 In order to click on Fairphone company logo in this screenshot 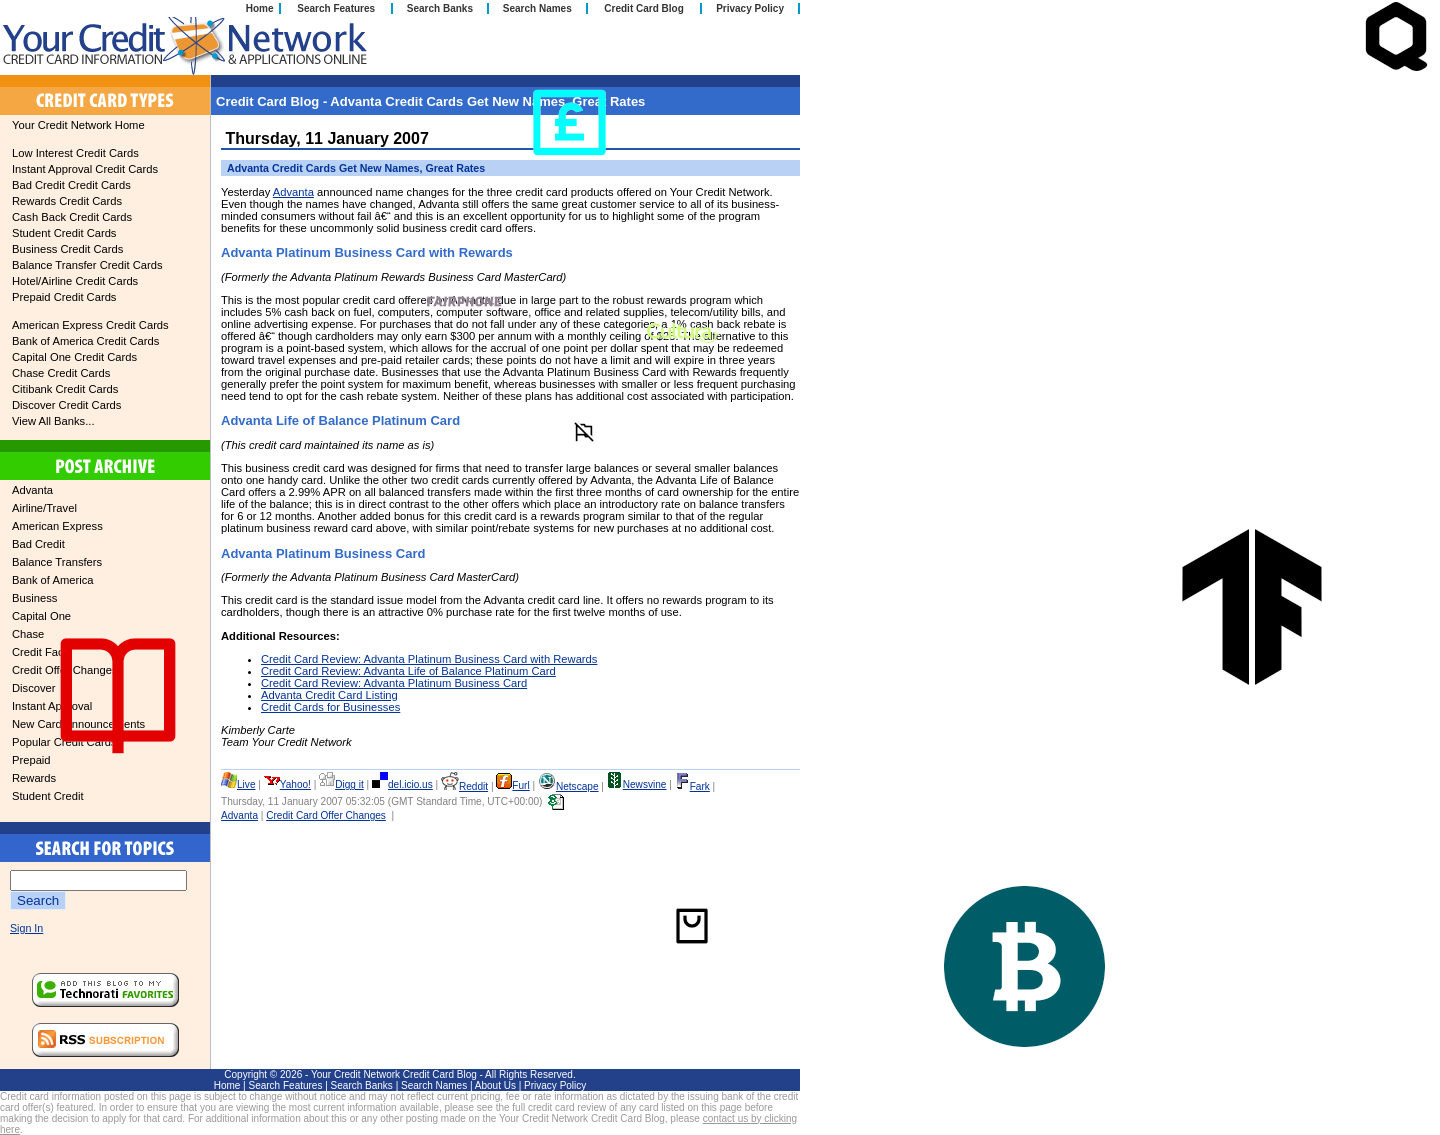, I will do `click(464, 301)`.